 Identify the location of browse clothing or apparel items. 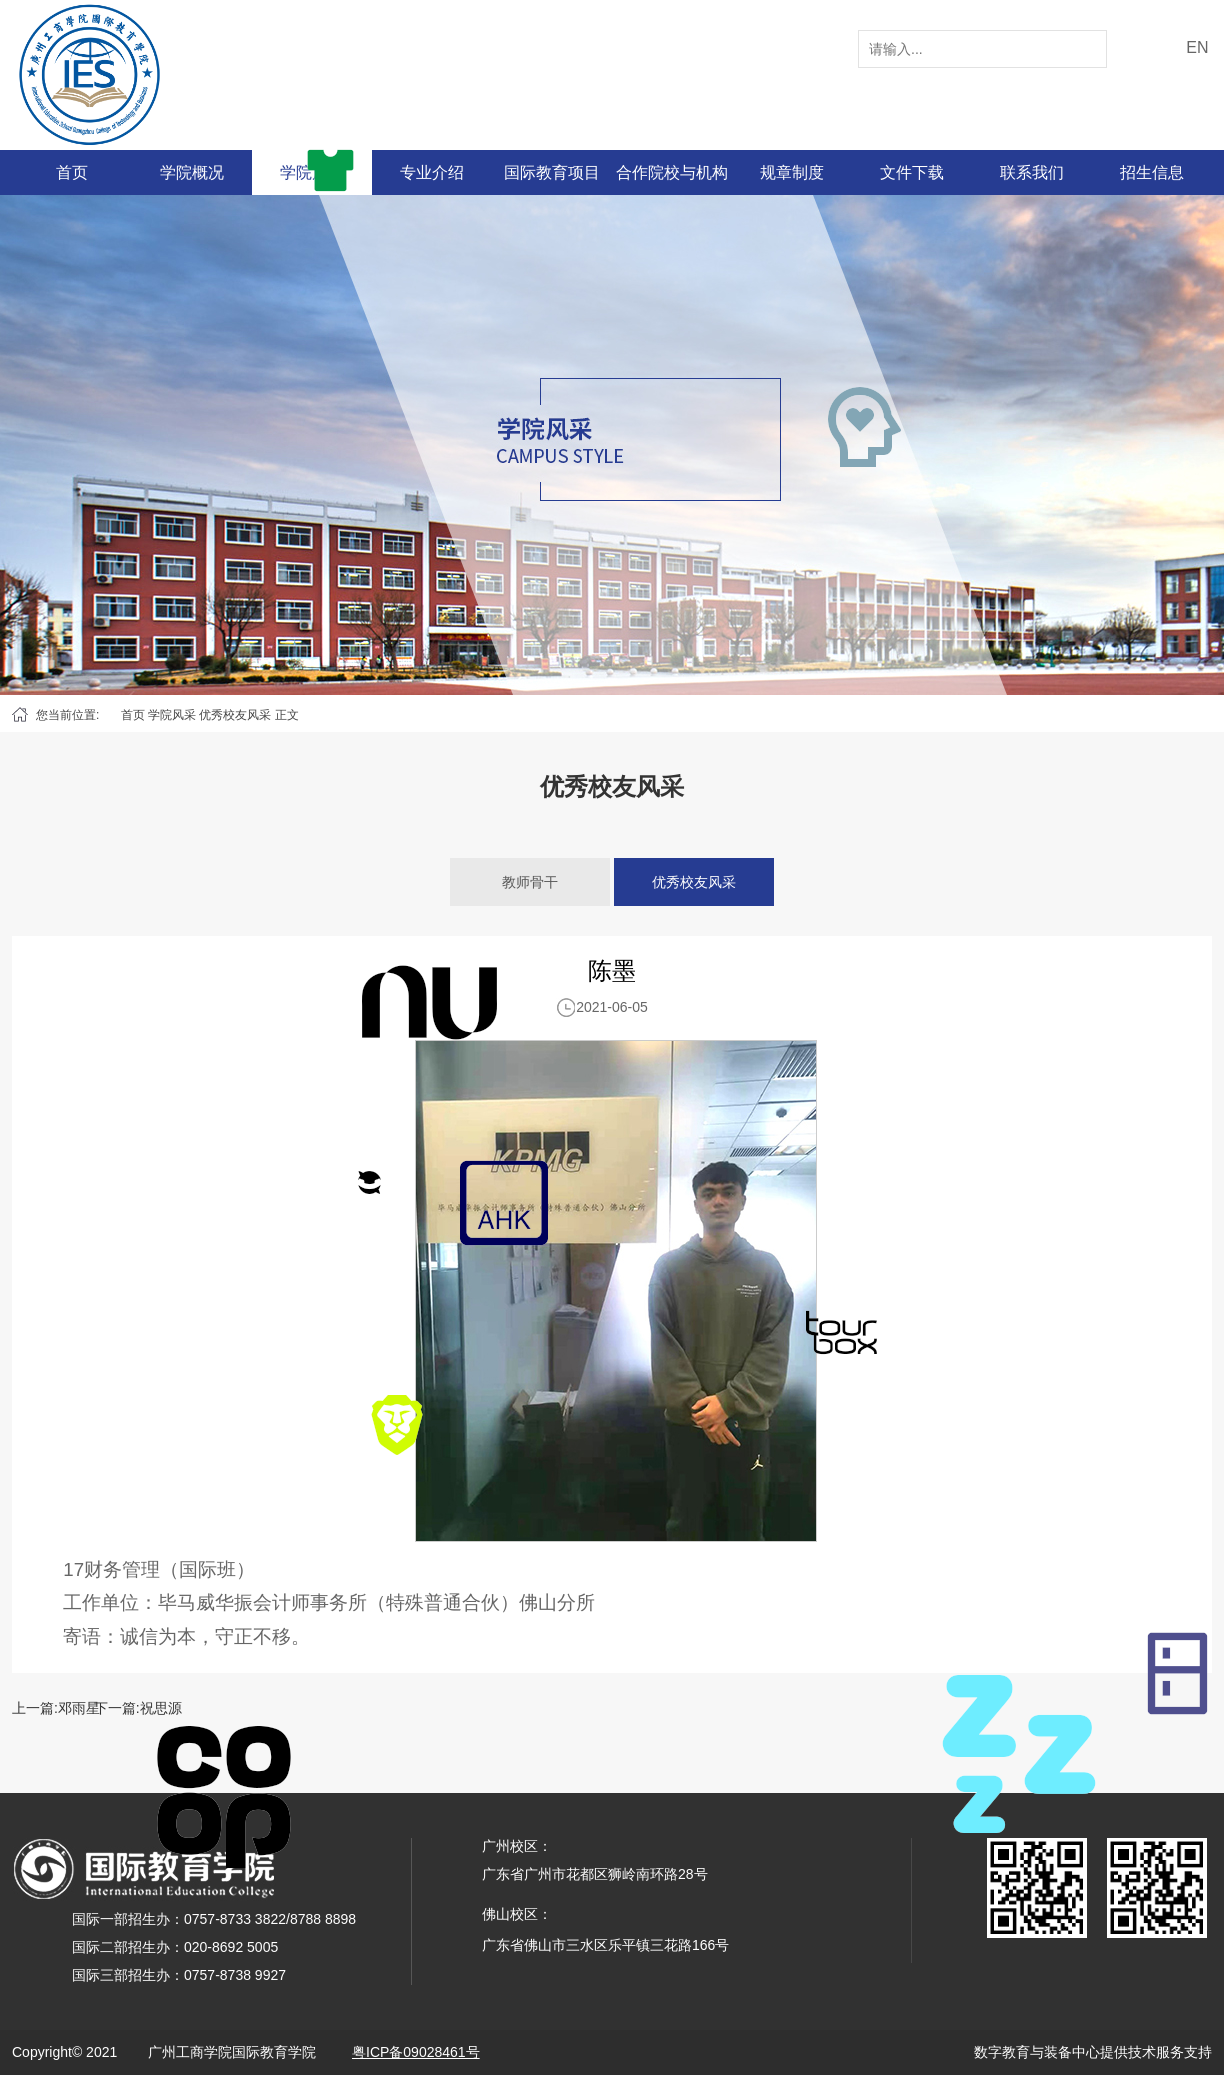
(330, 170).